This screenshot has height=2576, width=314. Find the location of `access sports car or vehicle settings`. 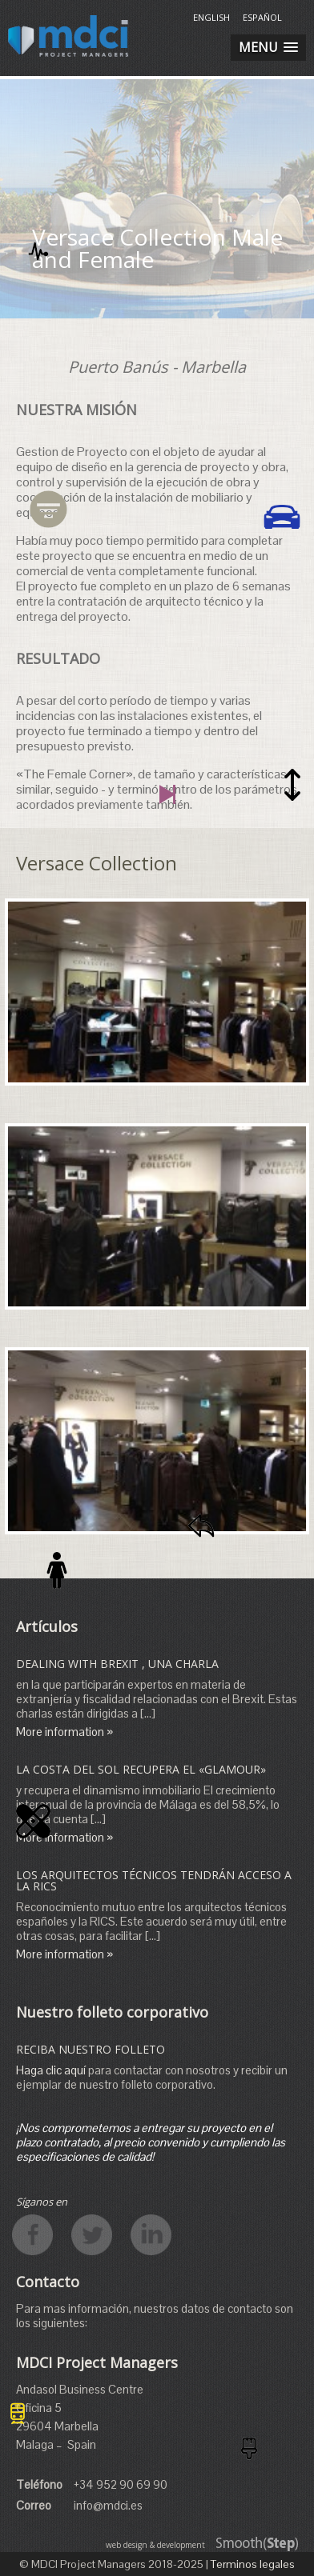

access sports car or vehicle settings is located at coordinates (282, 517).